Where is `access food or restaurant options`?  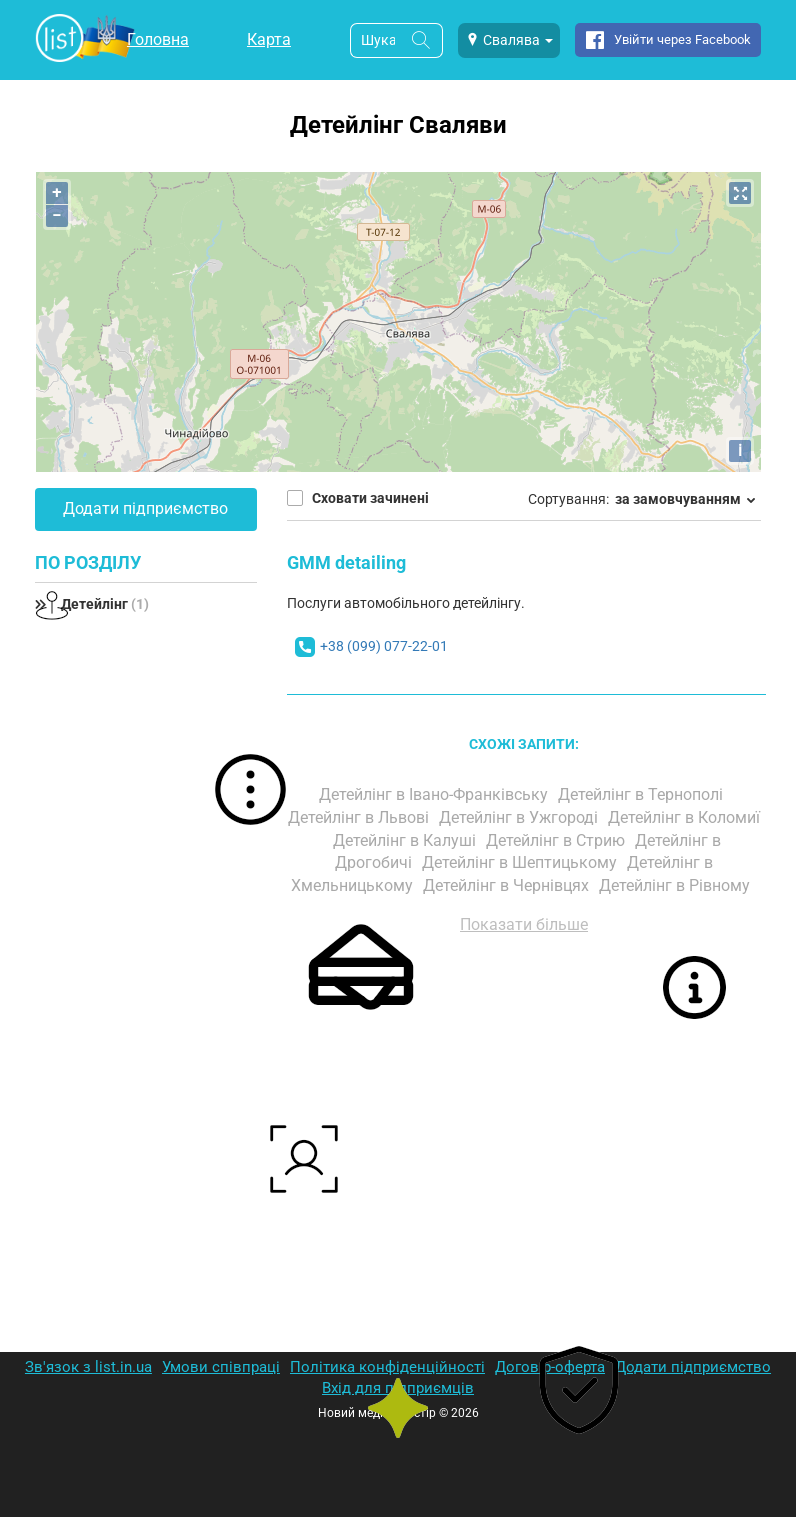 access food or restaurant options is located at coordinates (361, 967).